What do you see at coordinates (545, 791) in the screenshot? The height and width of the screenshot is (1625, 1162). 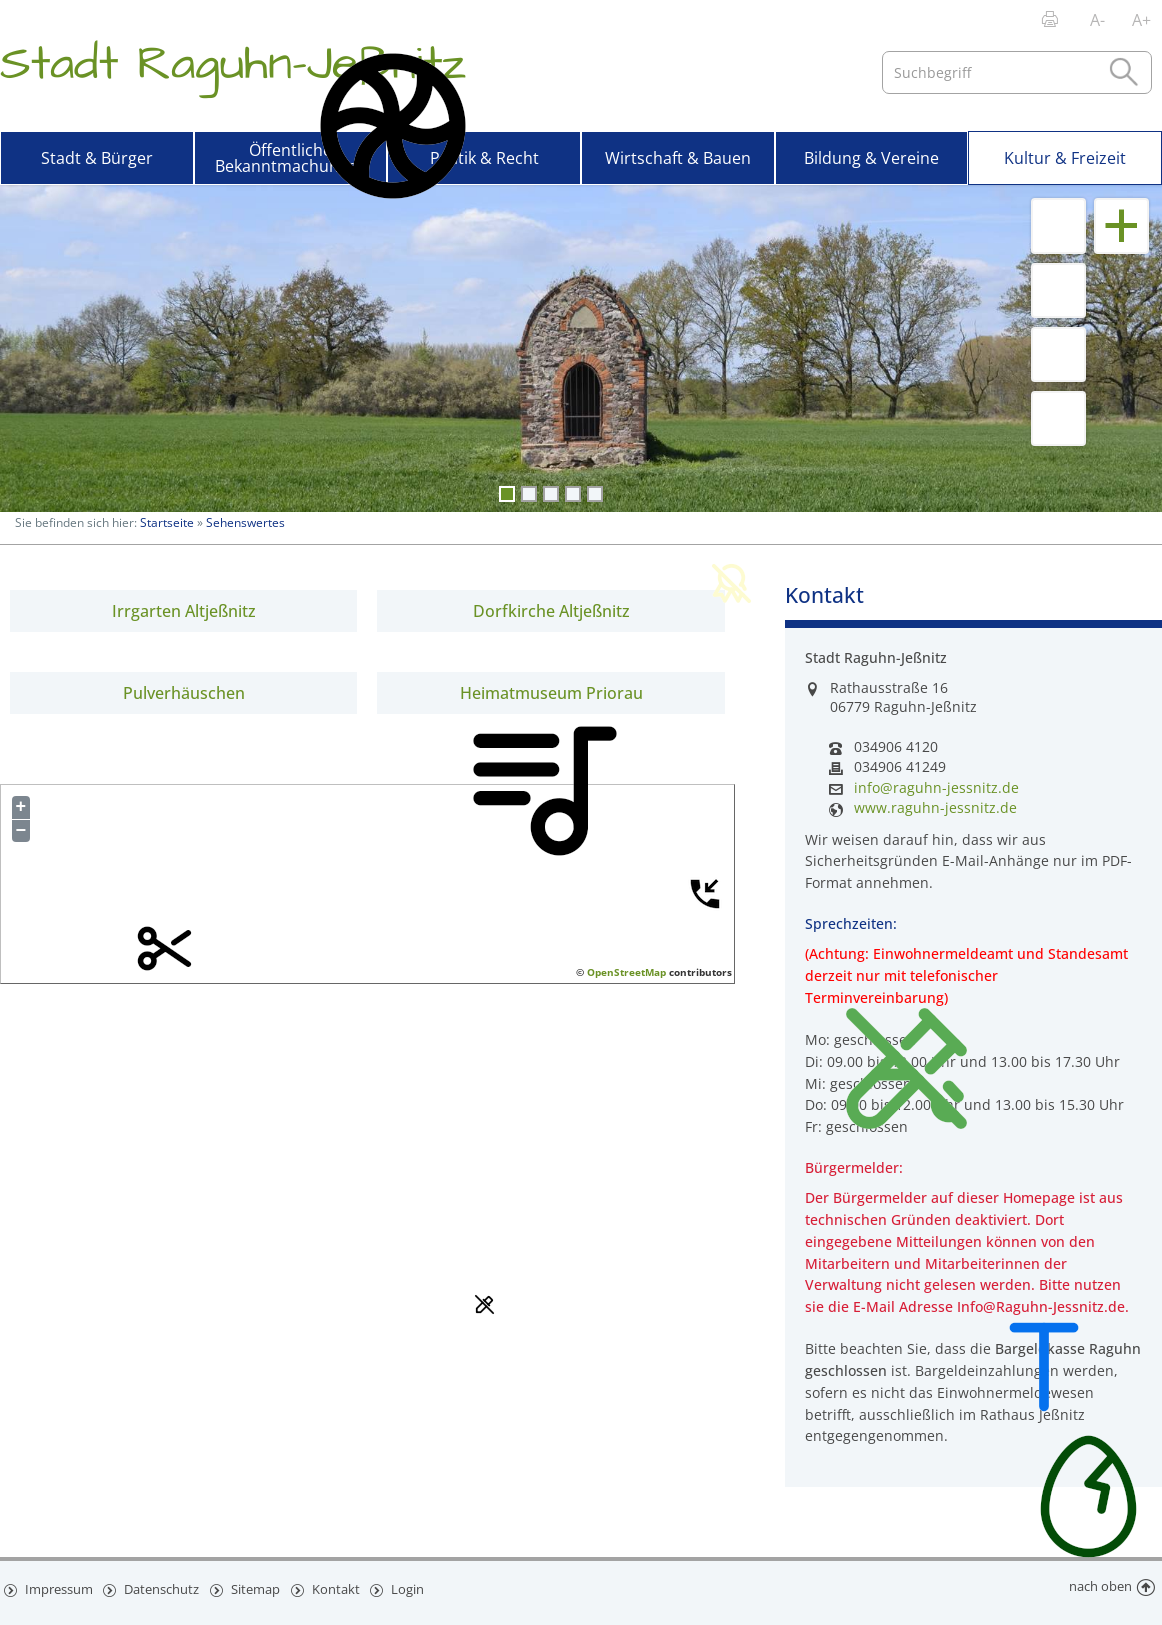 I see `view your music playlist` at bounding box center [545, 791].